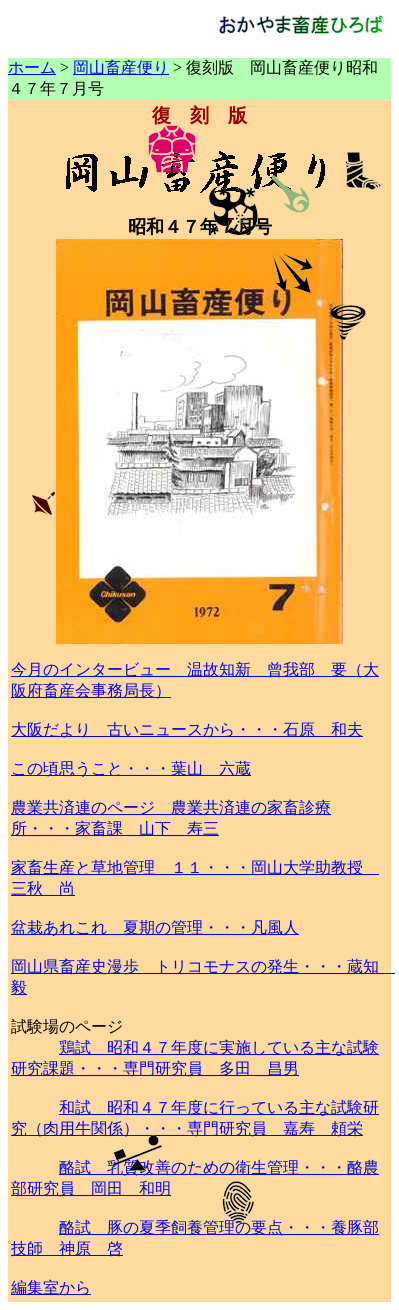 The width and height of the screenshot is (399, 1310). What do you see at coordinates (137, 1145) in the screenshot?
I see `indicates an unbalanced or unequal state` at bounding box center [137, 1145].